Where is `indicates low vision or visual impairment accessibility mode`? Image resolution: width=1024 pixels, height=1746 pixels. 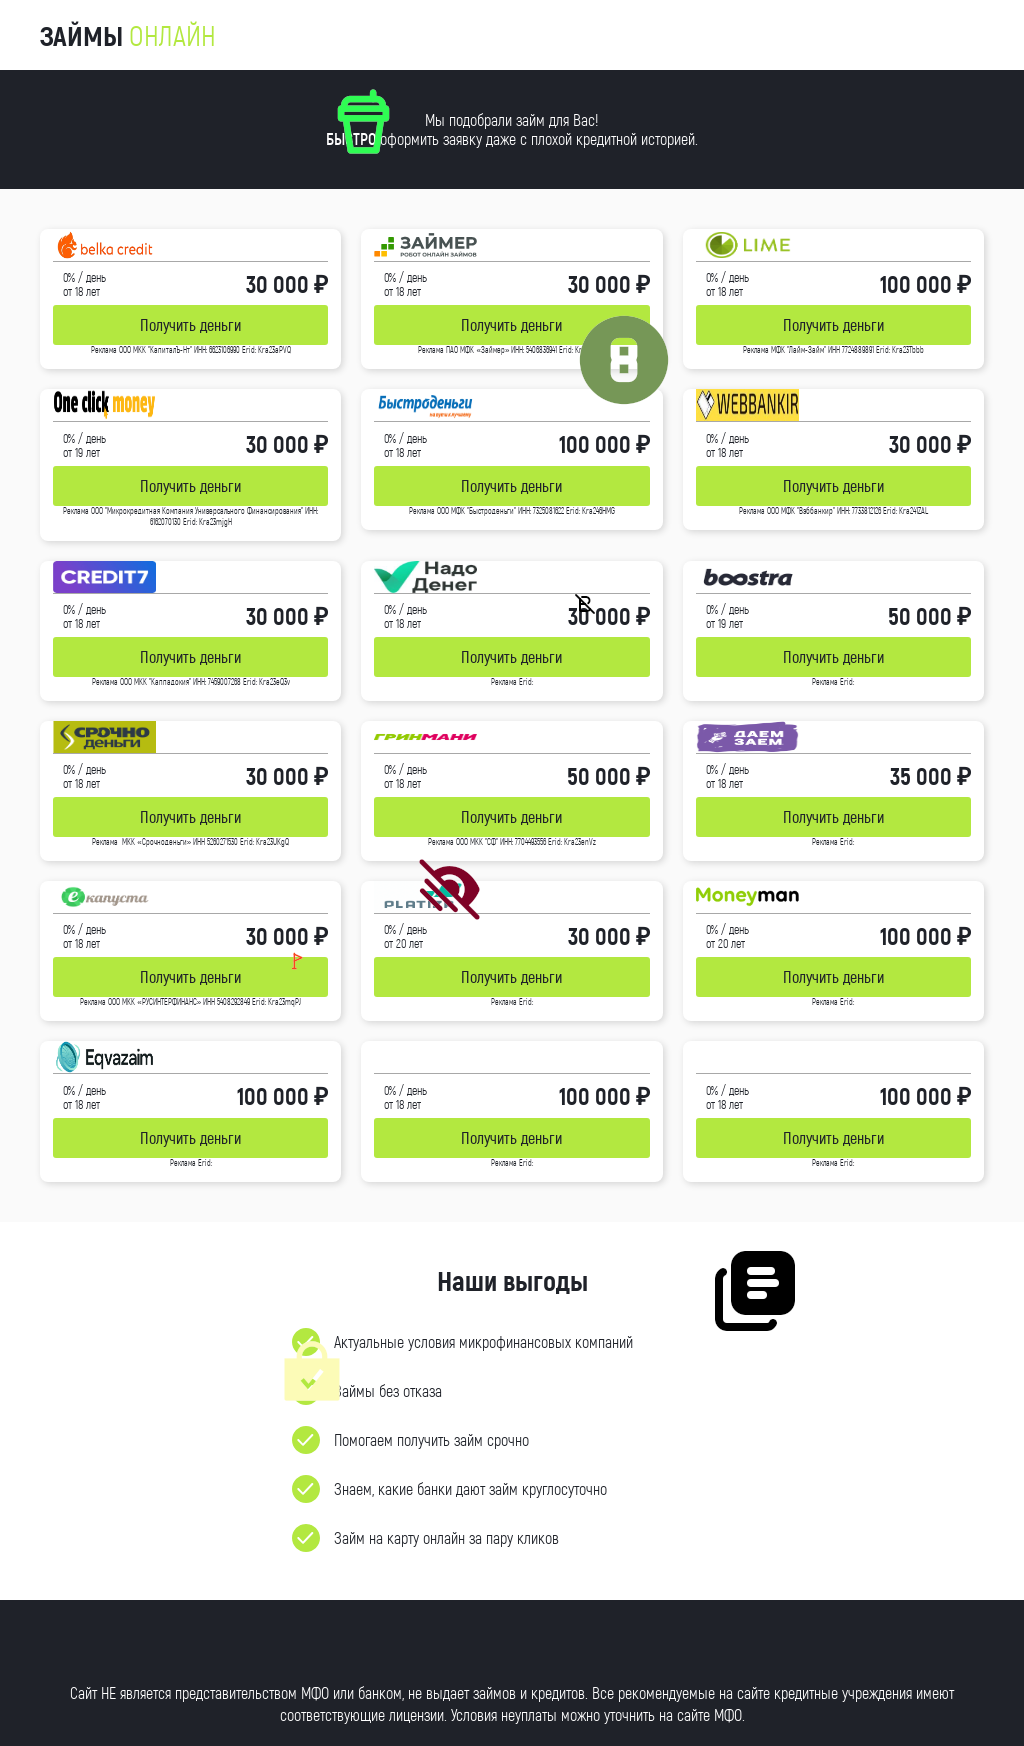 indicates low vision or visual impairment accessibility mode is located at coordinates (449, 889).